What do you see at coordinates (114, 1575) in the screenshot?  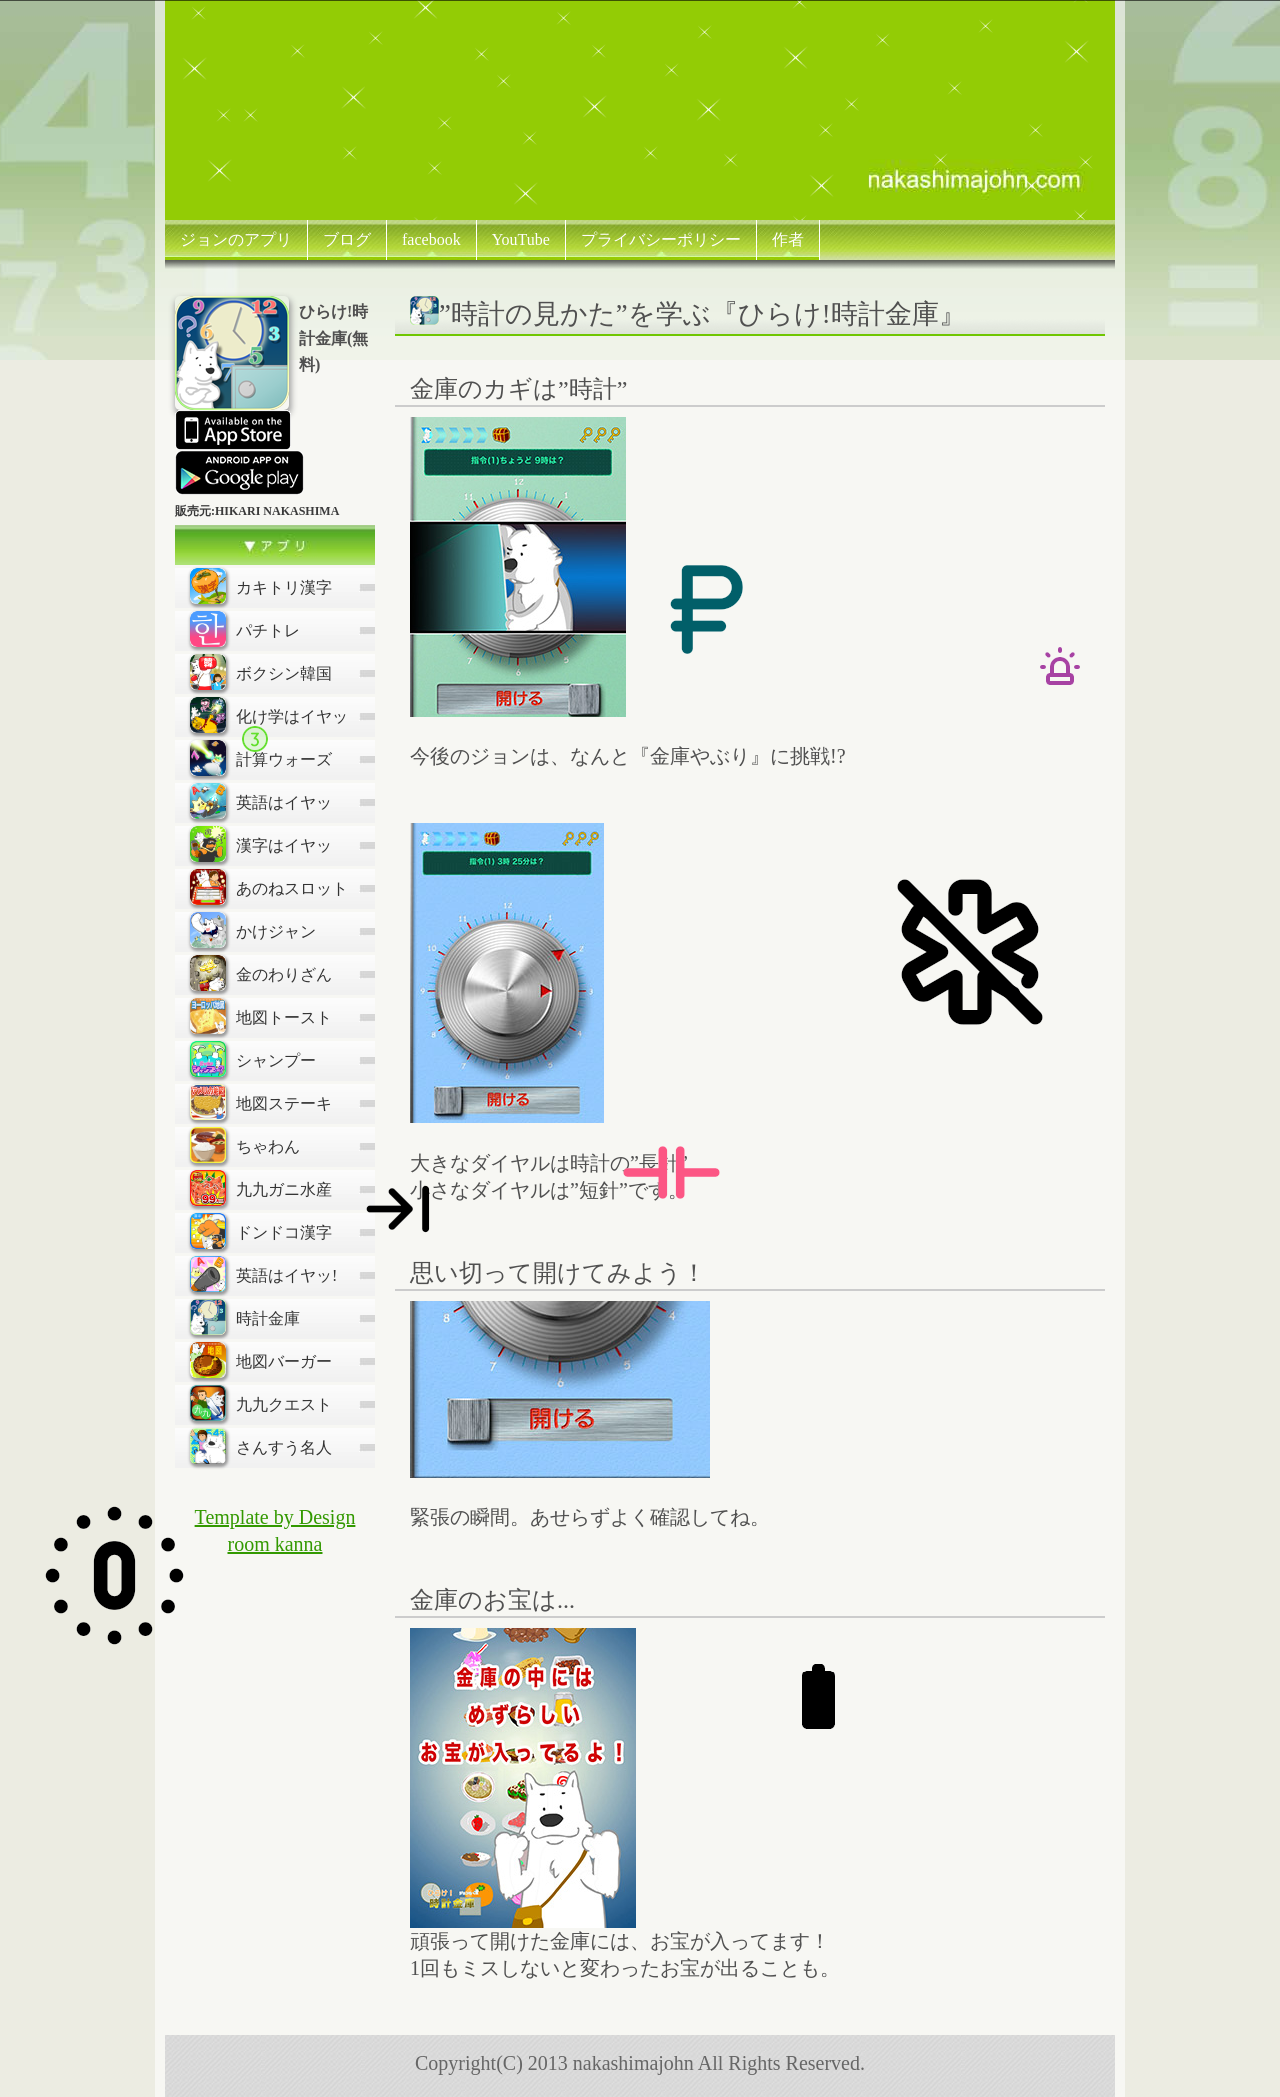 I see `indicates a loading or processing state` at bounding box center [114, 1575].